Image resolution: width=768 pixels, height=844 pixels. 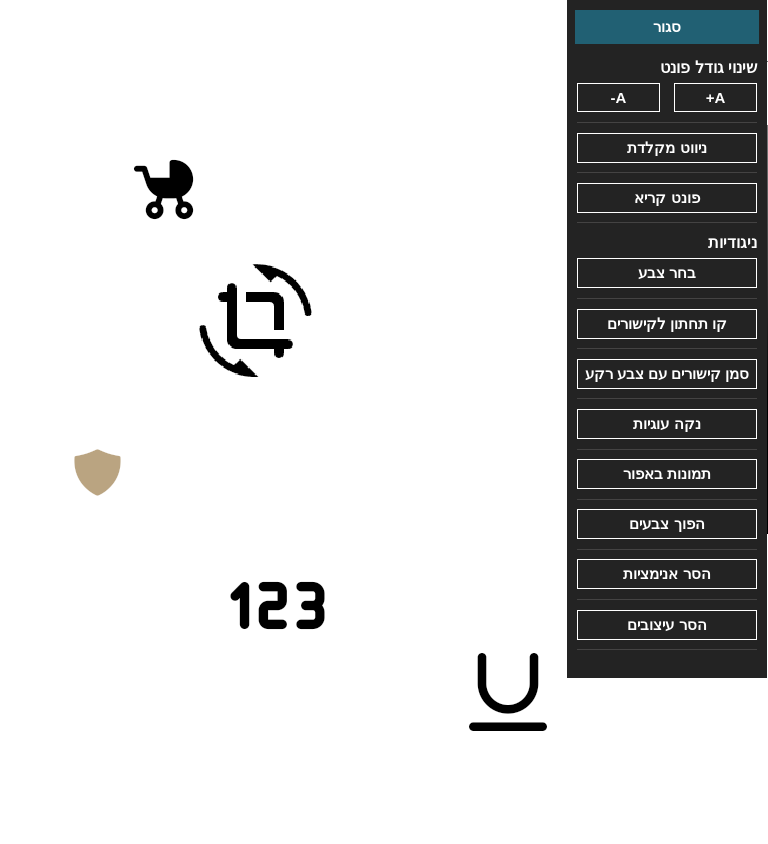 What do you see at coordinates (255, 320) in the screenshot?
I see `rotate and crop an image` at bounding box center [255, 320].